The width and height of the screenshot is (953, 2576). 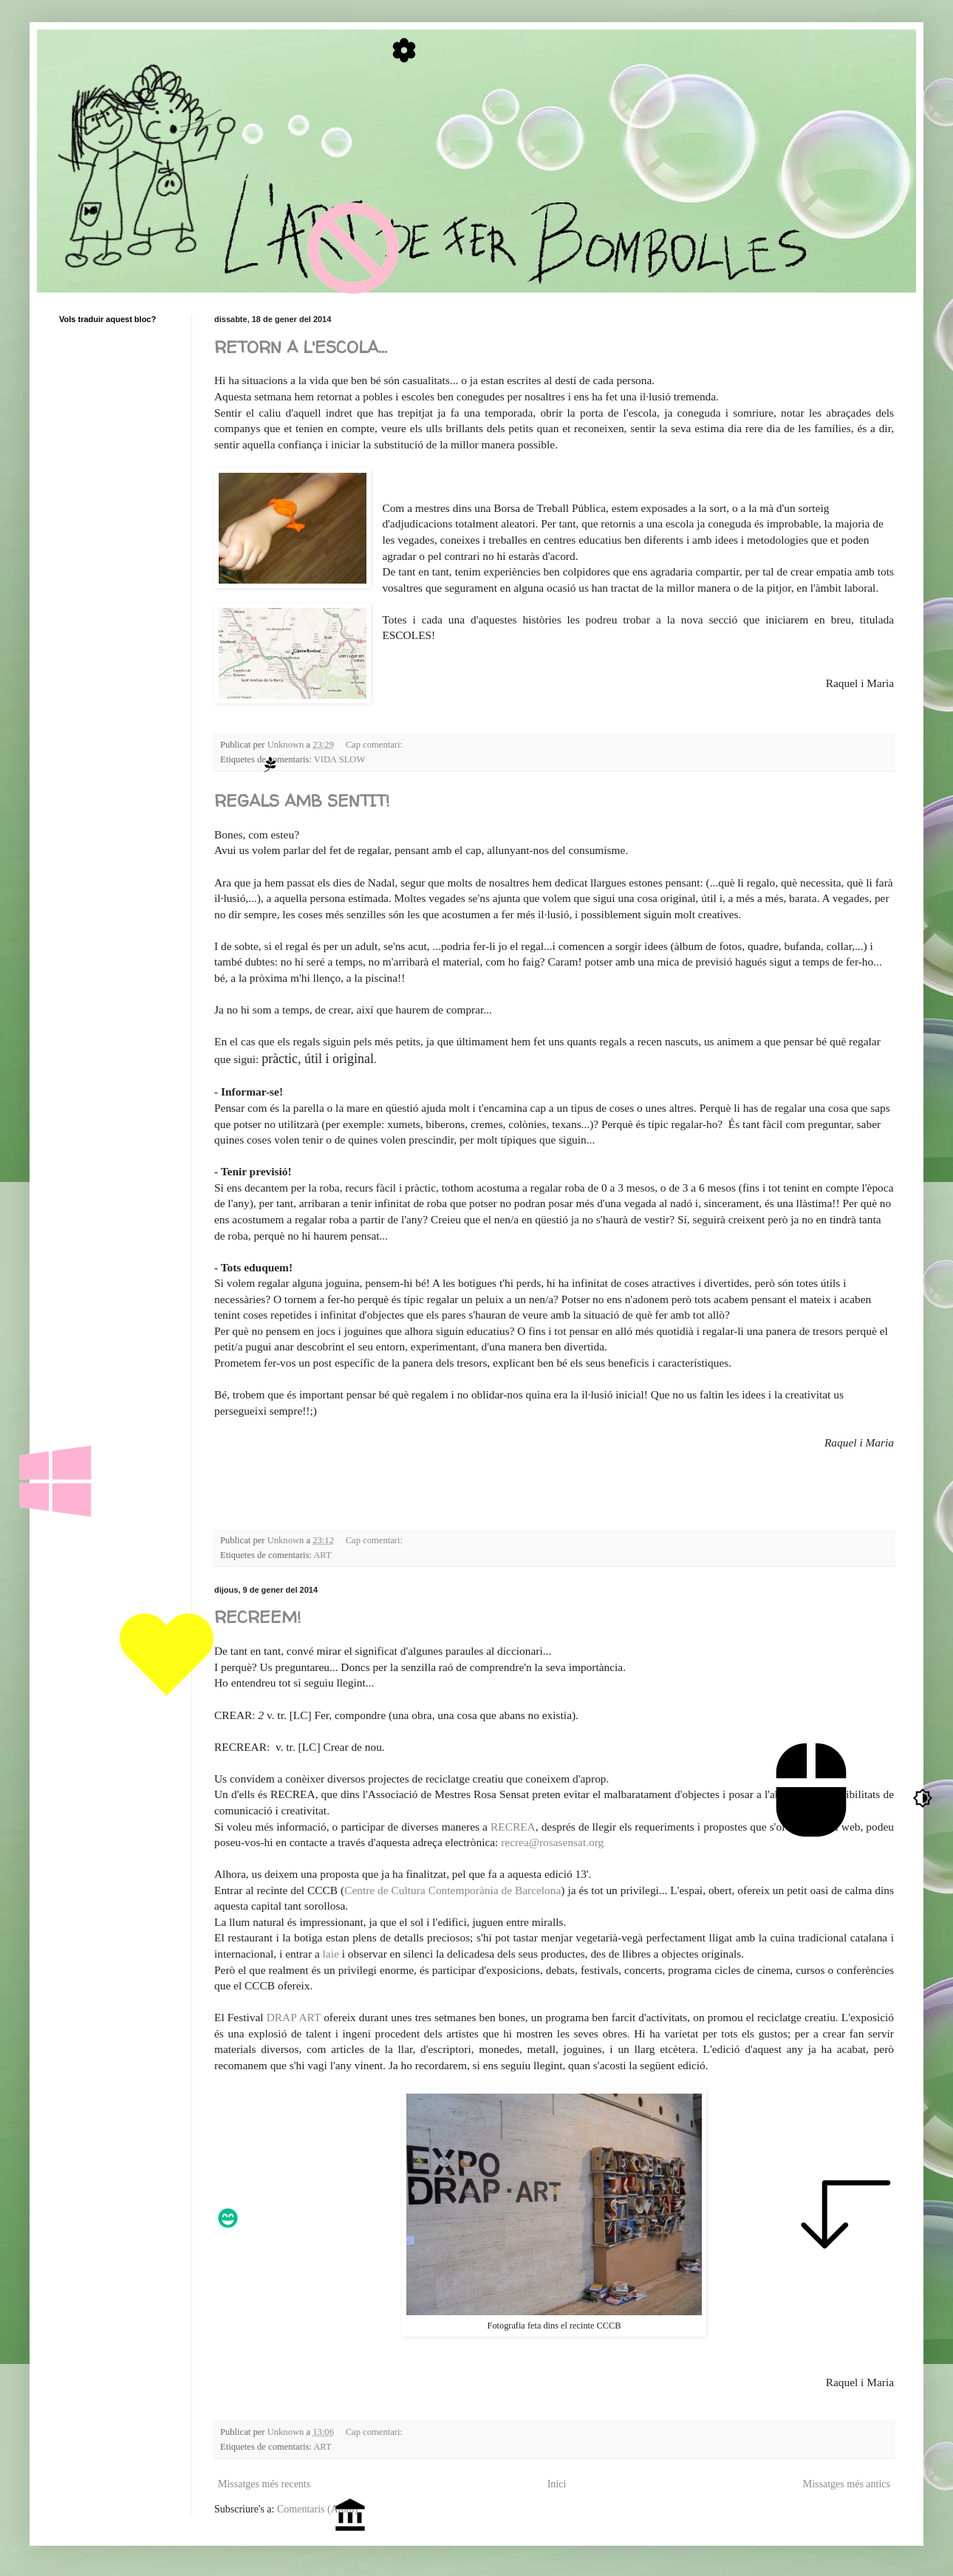 What do you see at coordinates (166, 1653) in the screenshot?
I see `indicates a favorited or liked item` at bounding box center [166, 1653].